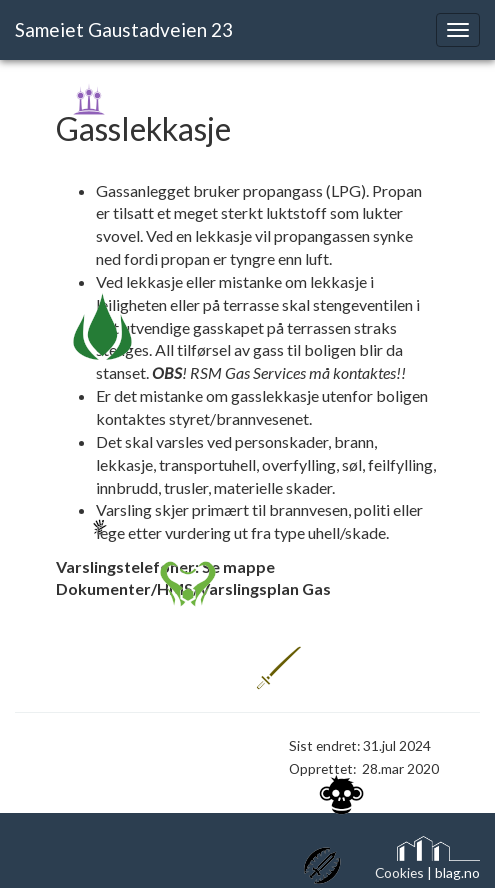 Image resolution: width=495 pixels, height=888 pixels. I want to click on monkey character or avatar selection, so click(341, 796).